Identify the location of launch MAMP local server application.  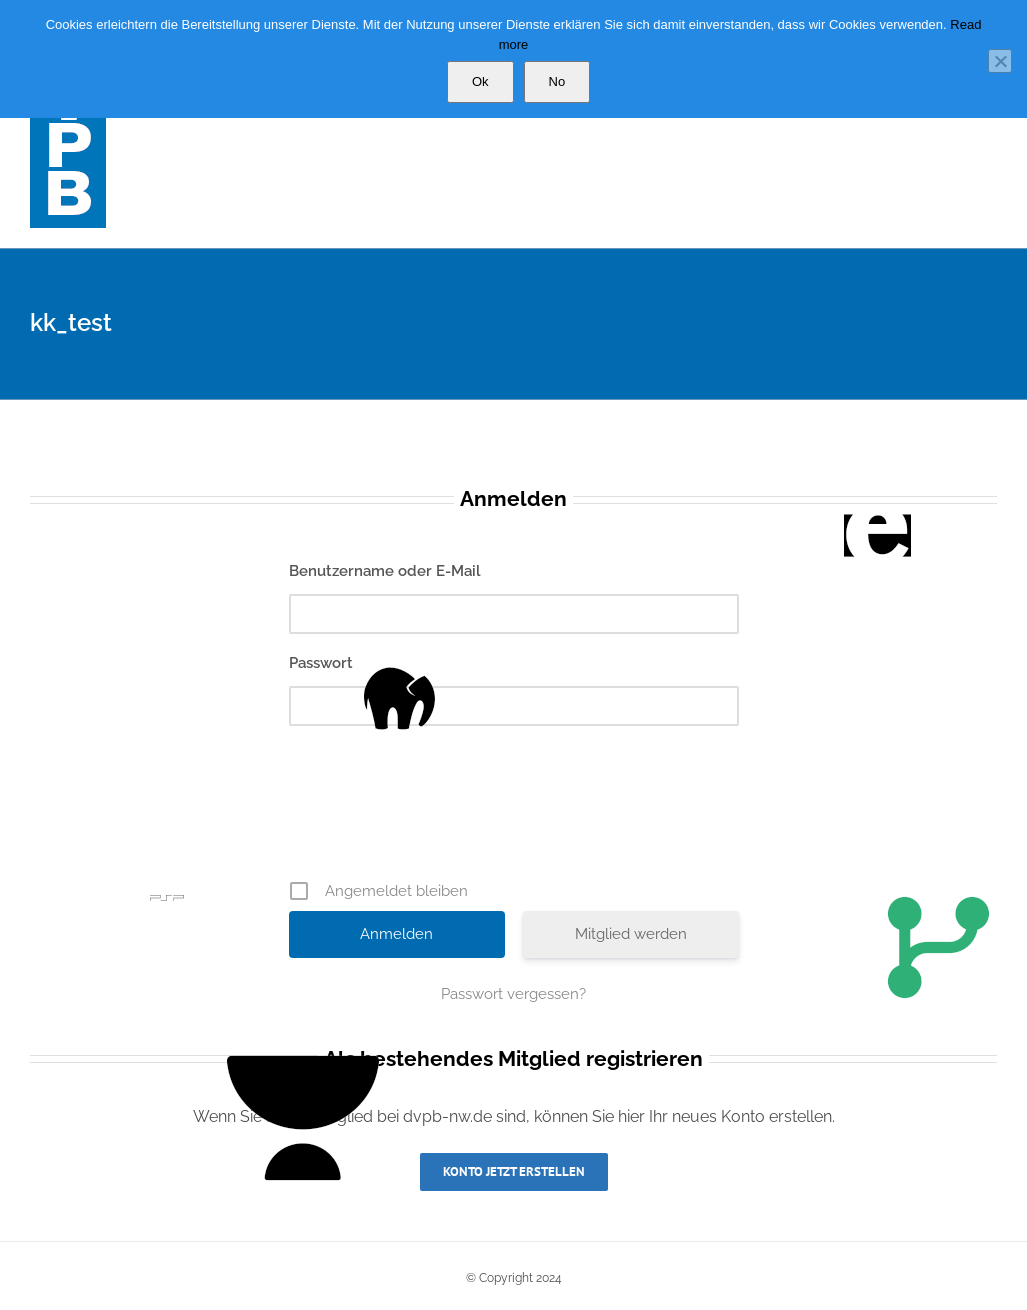
(399, 698).